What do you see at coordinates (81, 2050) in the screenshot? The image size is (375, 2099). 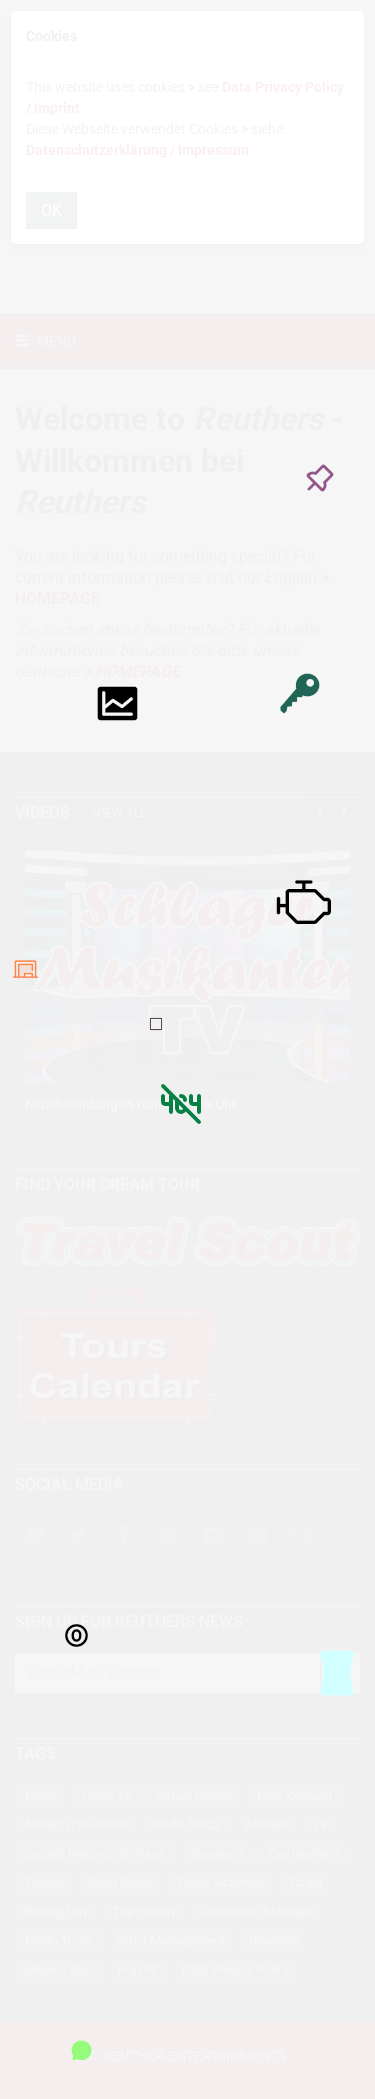 I see `open chat or messaging` at bounding box center [81, 2050].